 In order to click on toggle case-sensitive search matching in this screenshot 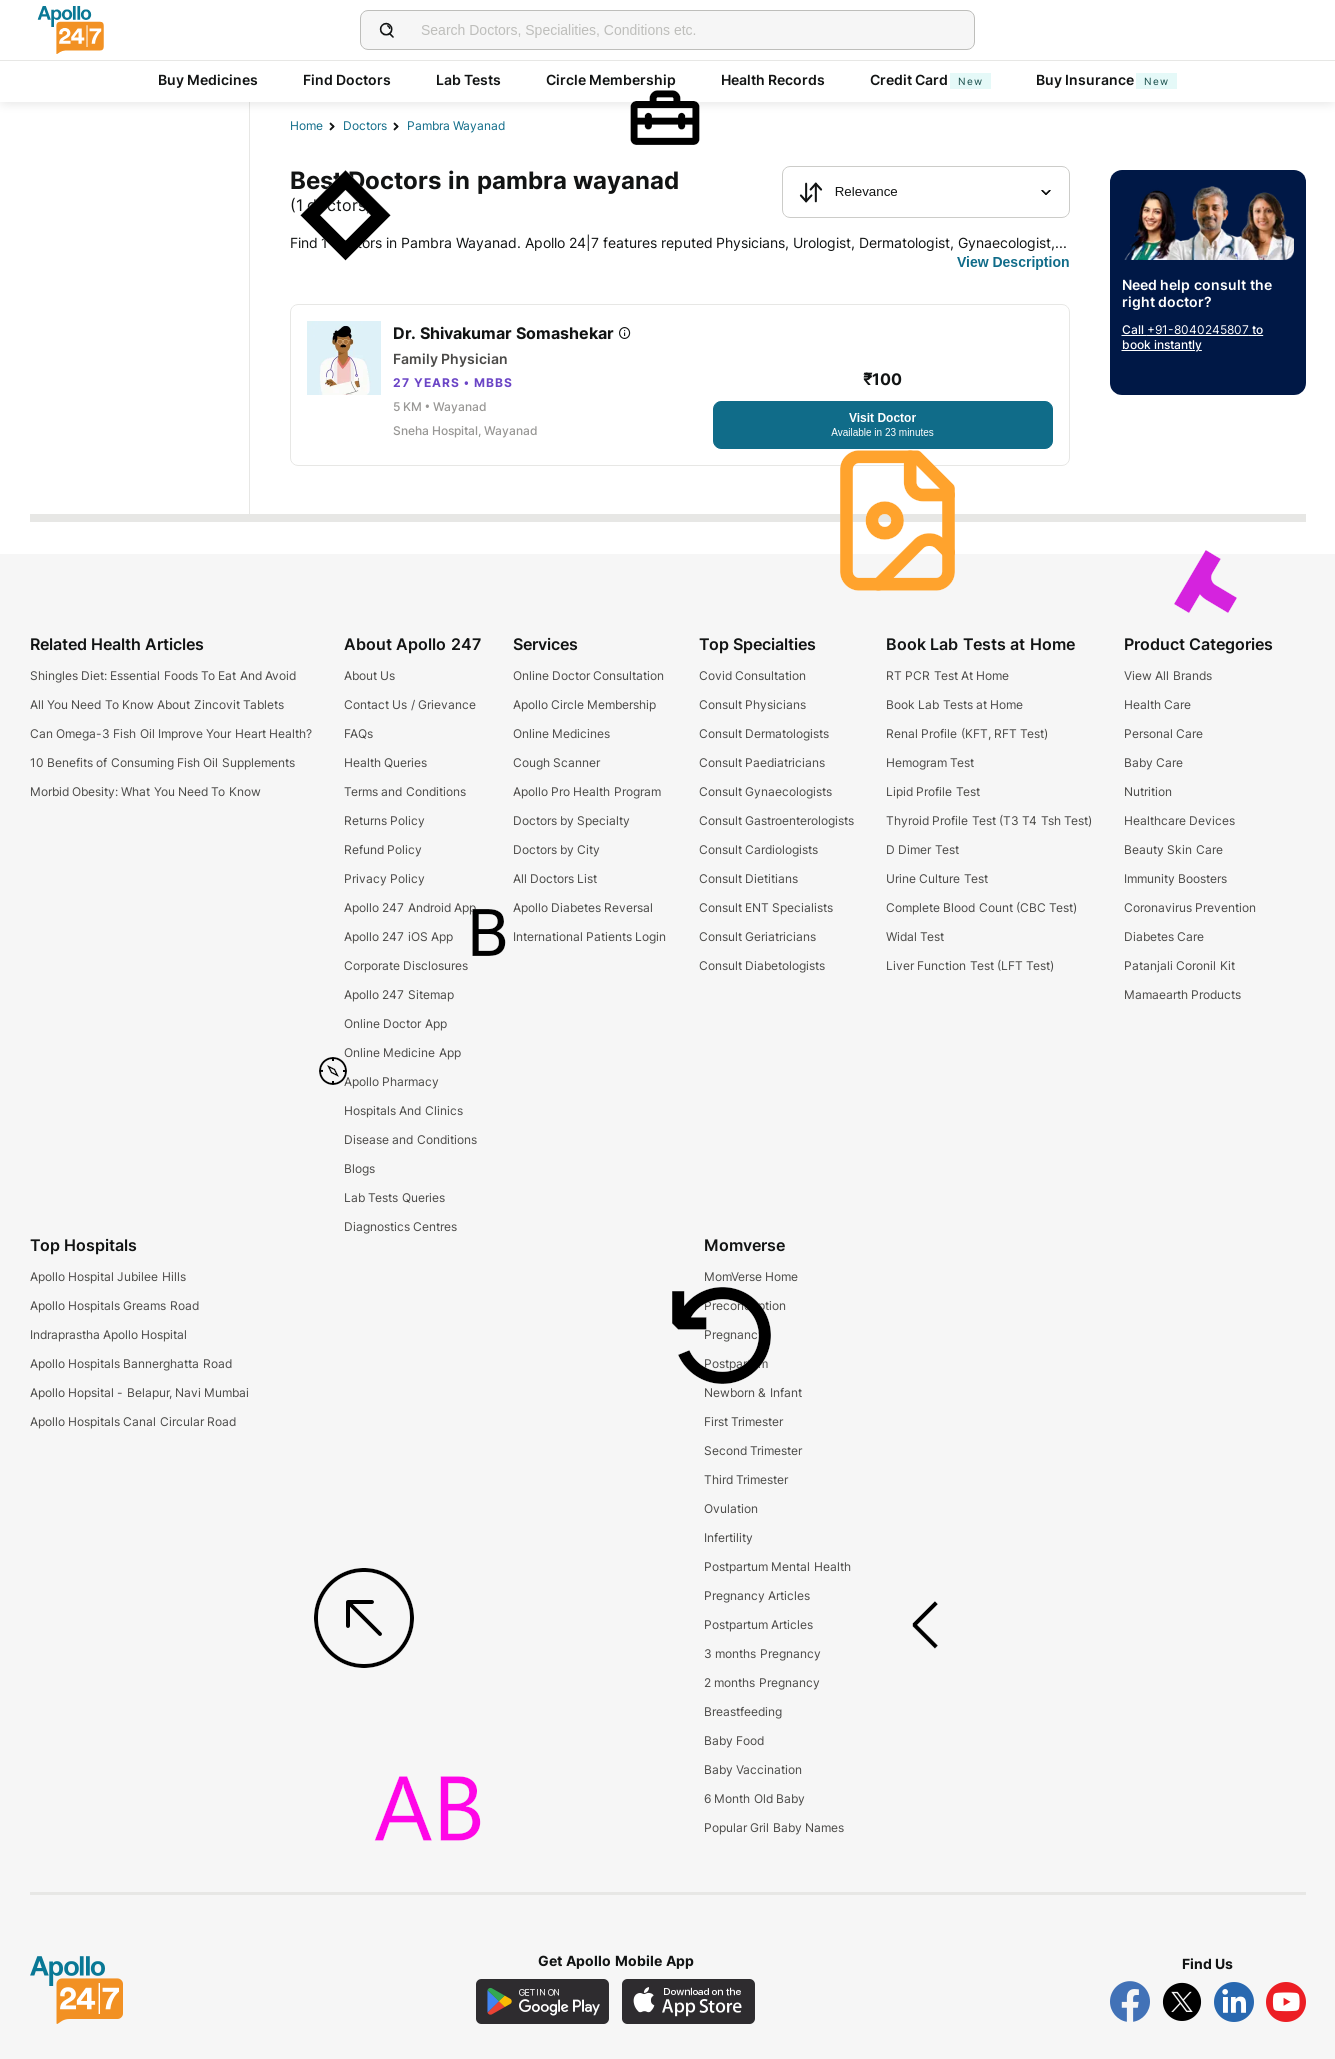, I will do `click(427, 1815)`.